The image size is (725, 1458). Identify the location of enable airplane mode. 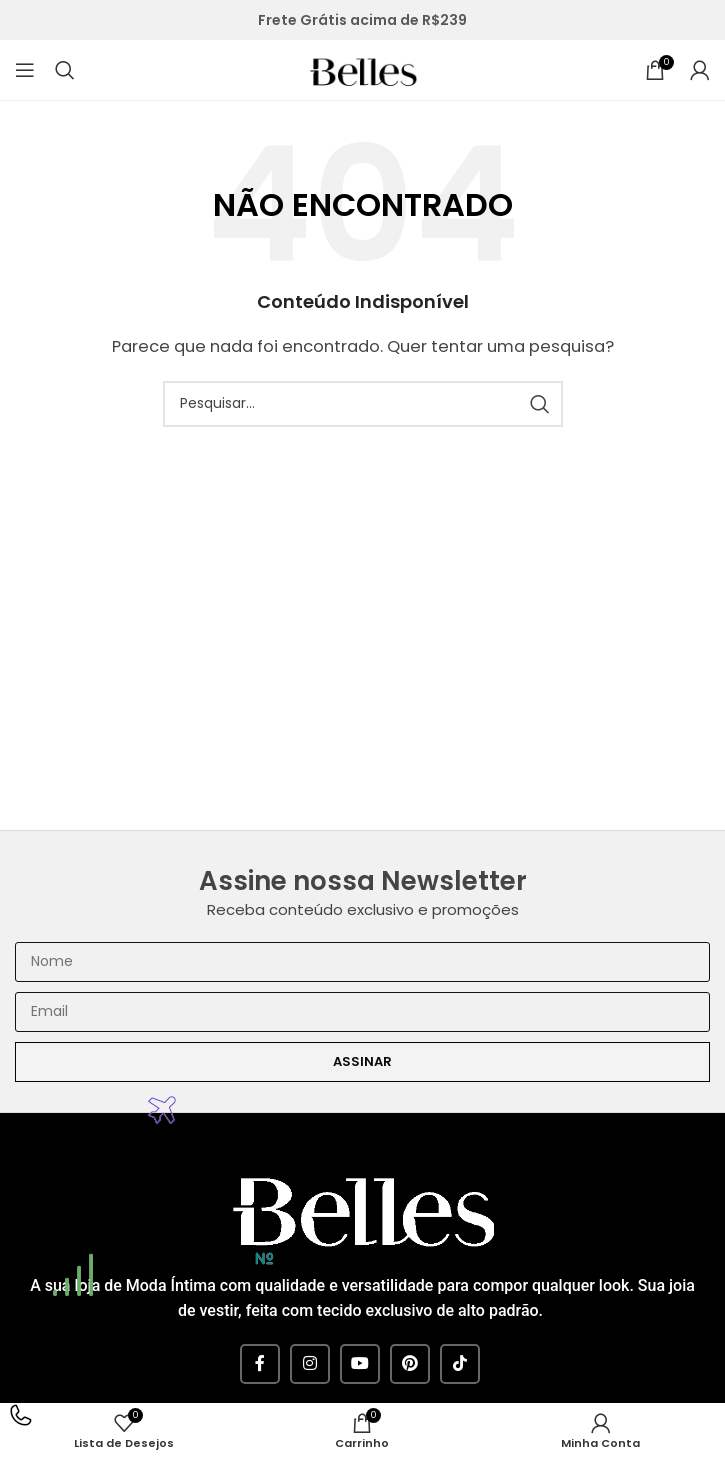
(162, 1109).